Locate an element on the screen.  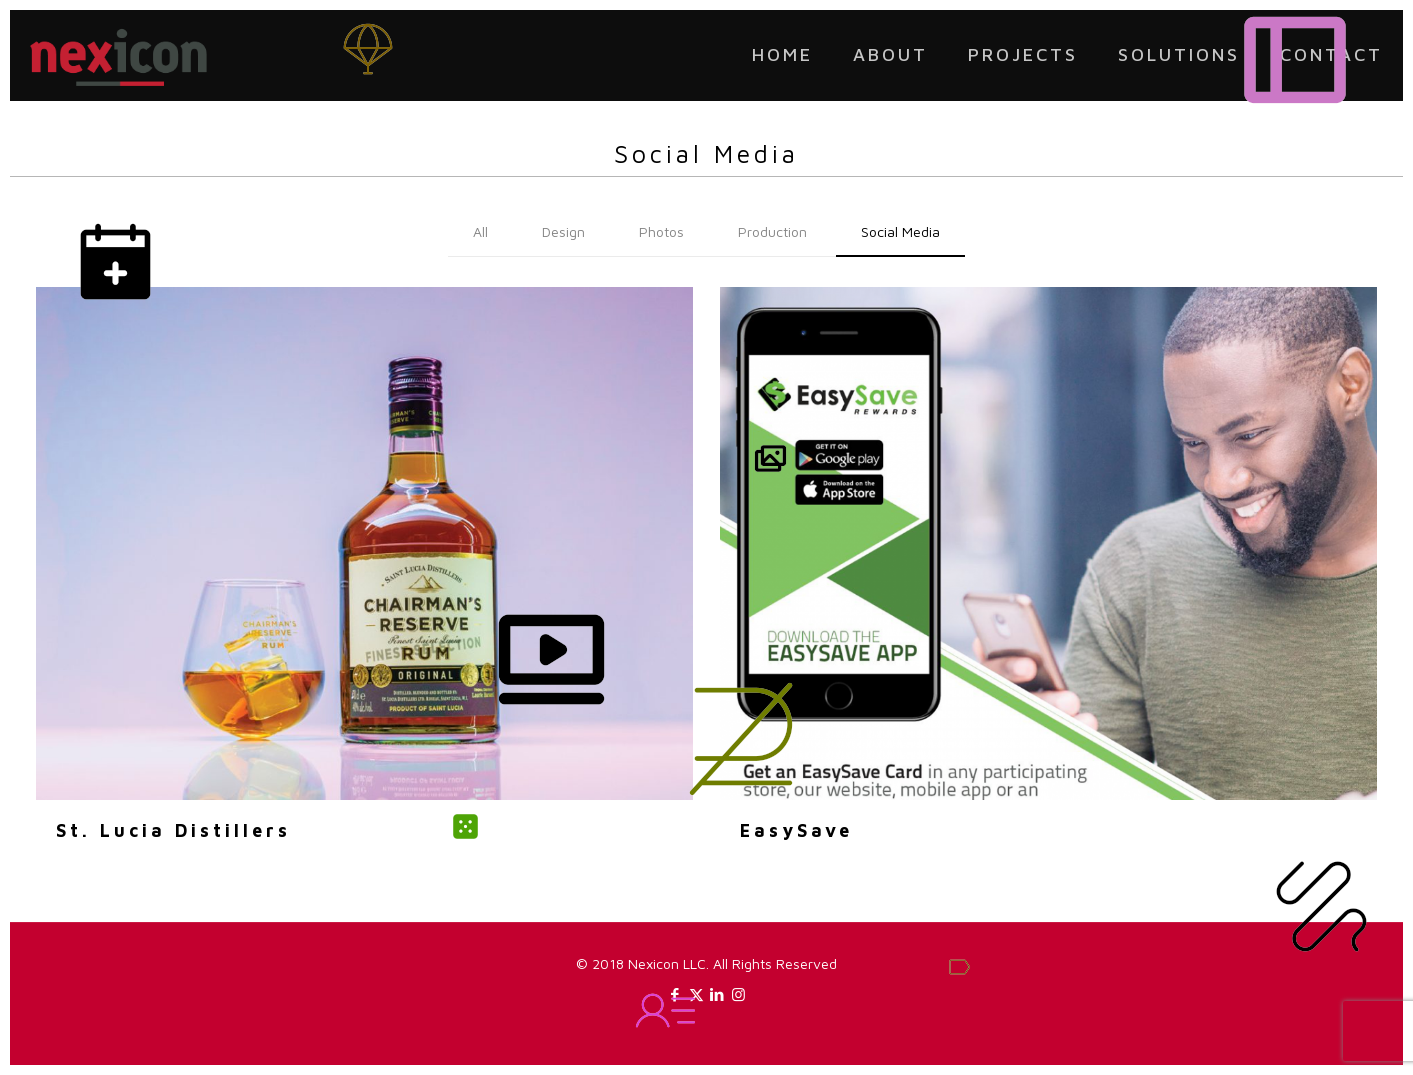
access airdrop or file drop feature is located at coordinates (368, 50).